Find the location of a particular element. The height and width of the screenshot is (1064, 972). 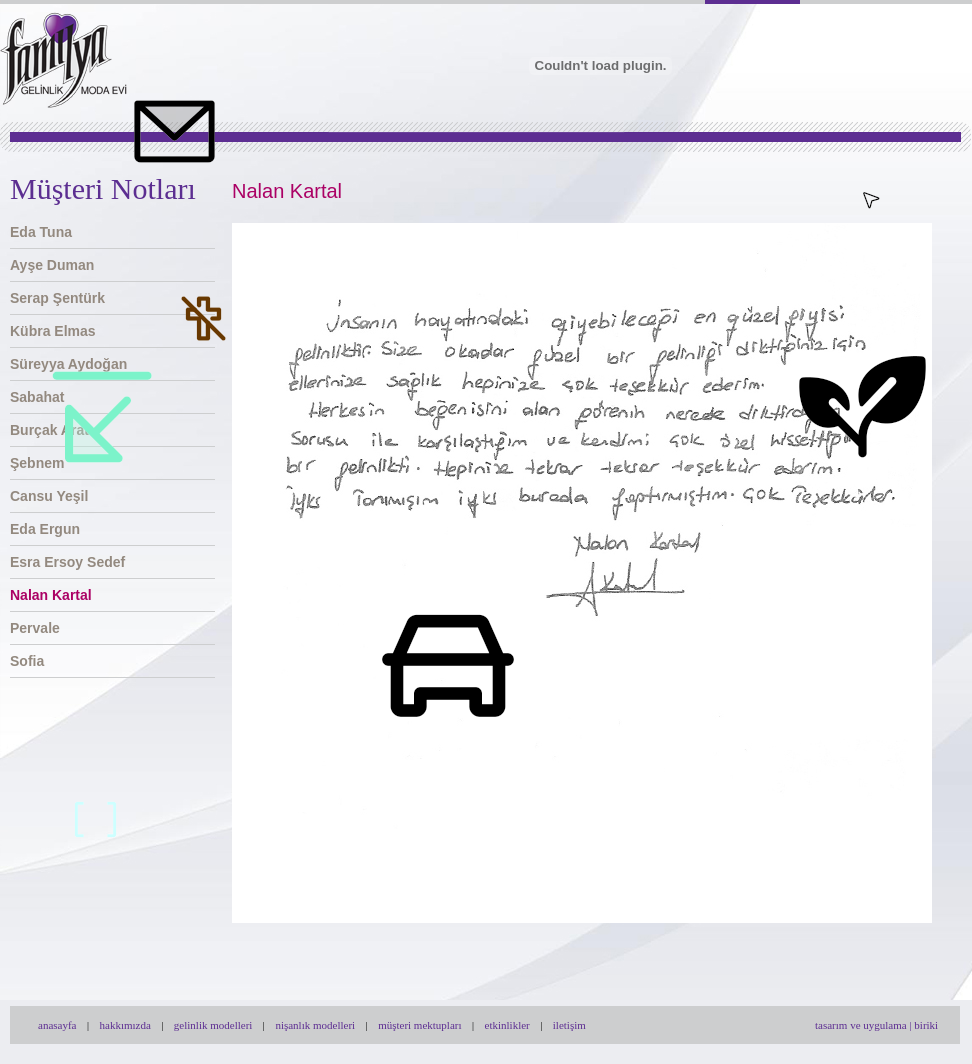

access vehicle or car-related settings is located at coordinates (448, 668).